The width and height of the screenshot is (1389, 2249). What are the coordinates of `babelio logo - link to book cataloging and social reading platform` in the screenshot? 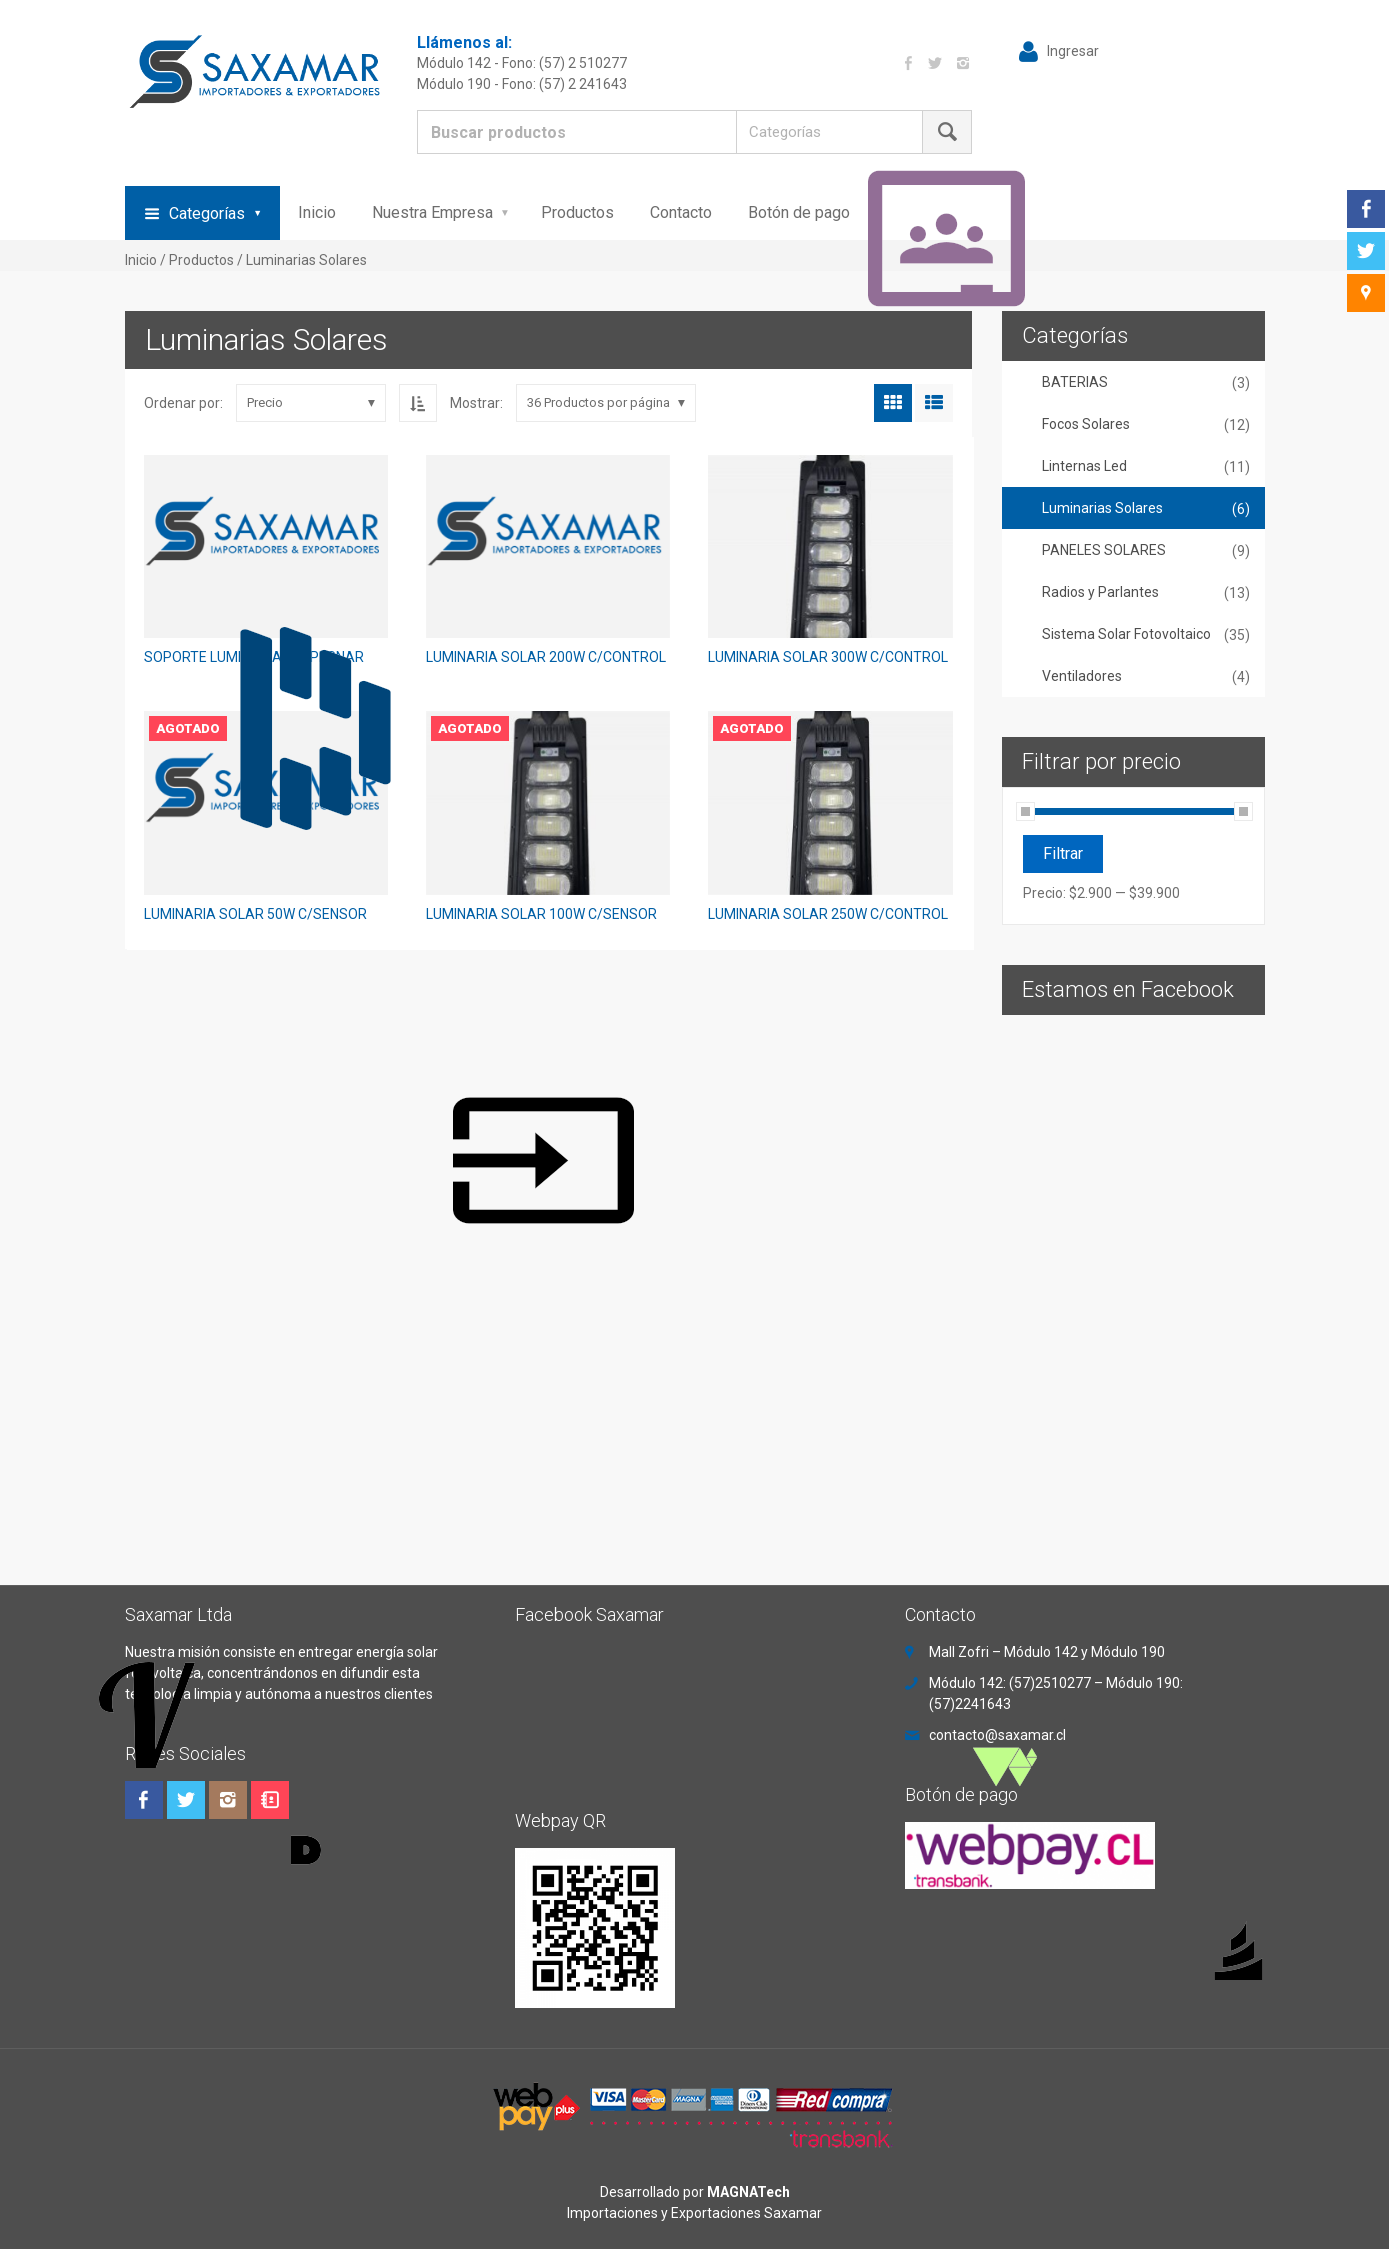 It's located at (1238, 1950).